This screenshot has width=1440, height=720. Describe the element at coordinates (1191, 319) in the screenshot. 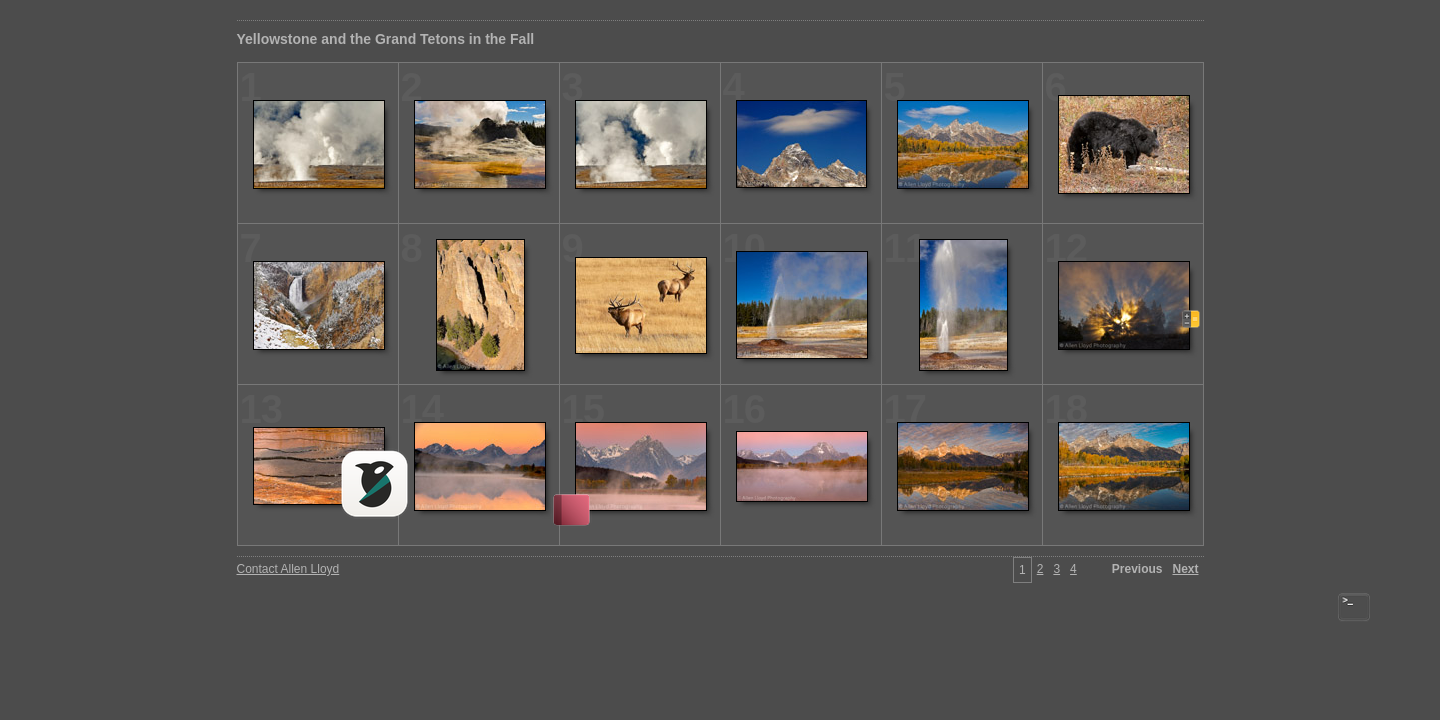

I see `open the calculator app` at that location.